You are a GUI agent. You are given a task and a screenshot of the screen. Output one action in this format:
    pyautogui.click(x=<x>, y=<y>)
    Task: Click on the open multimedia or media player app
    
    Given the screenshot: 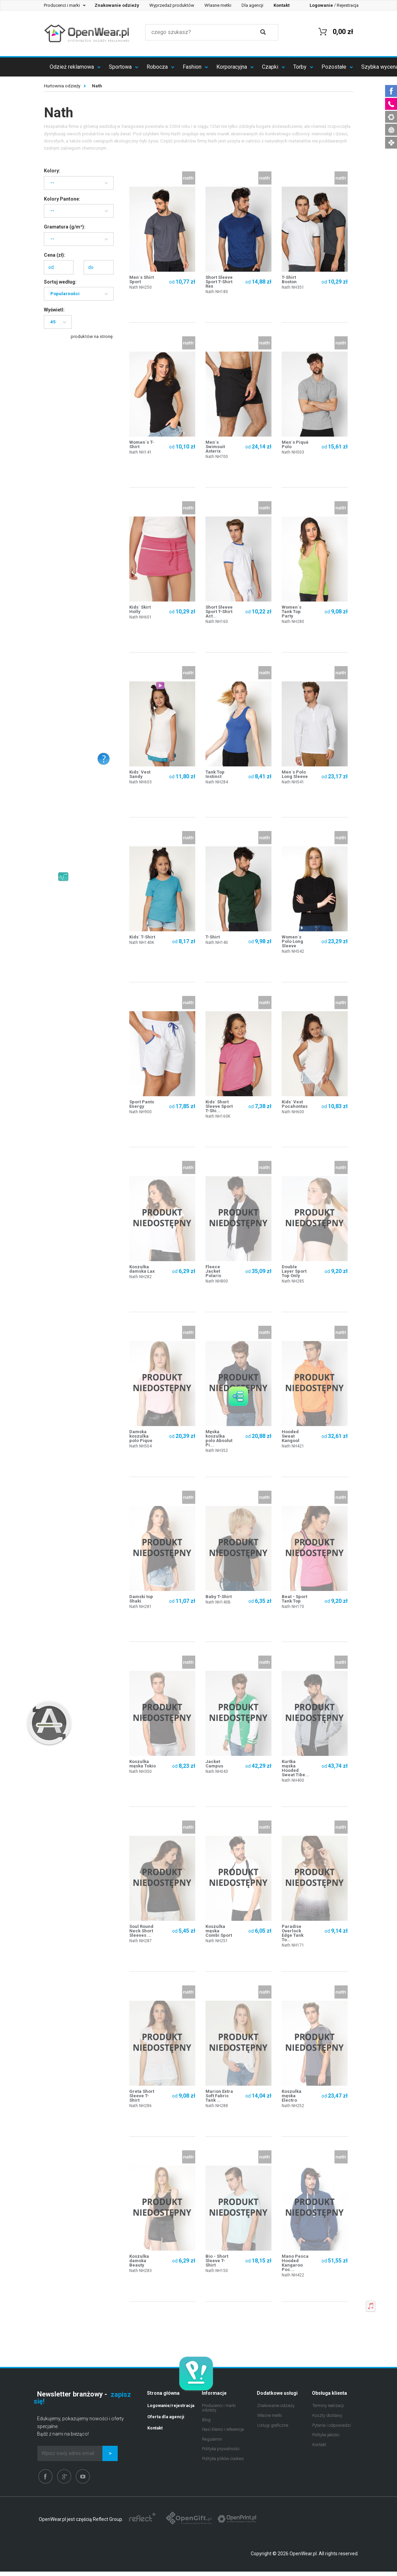 What is the action you would take?
    pyautogui.click(x=160, y=685)
    